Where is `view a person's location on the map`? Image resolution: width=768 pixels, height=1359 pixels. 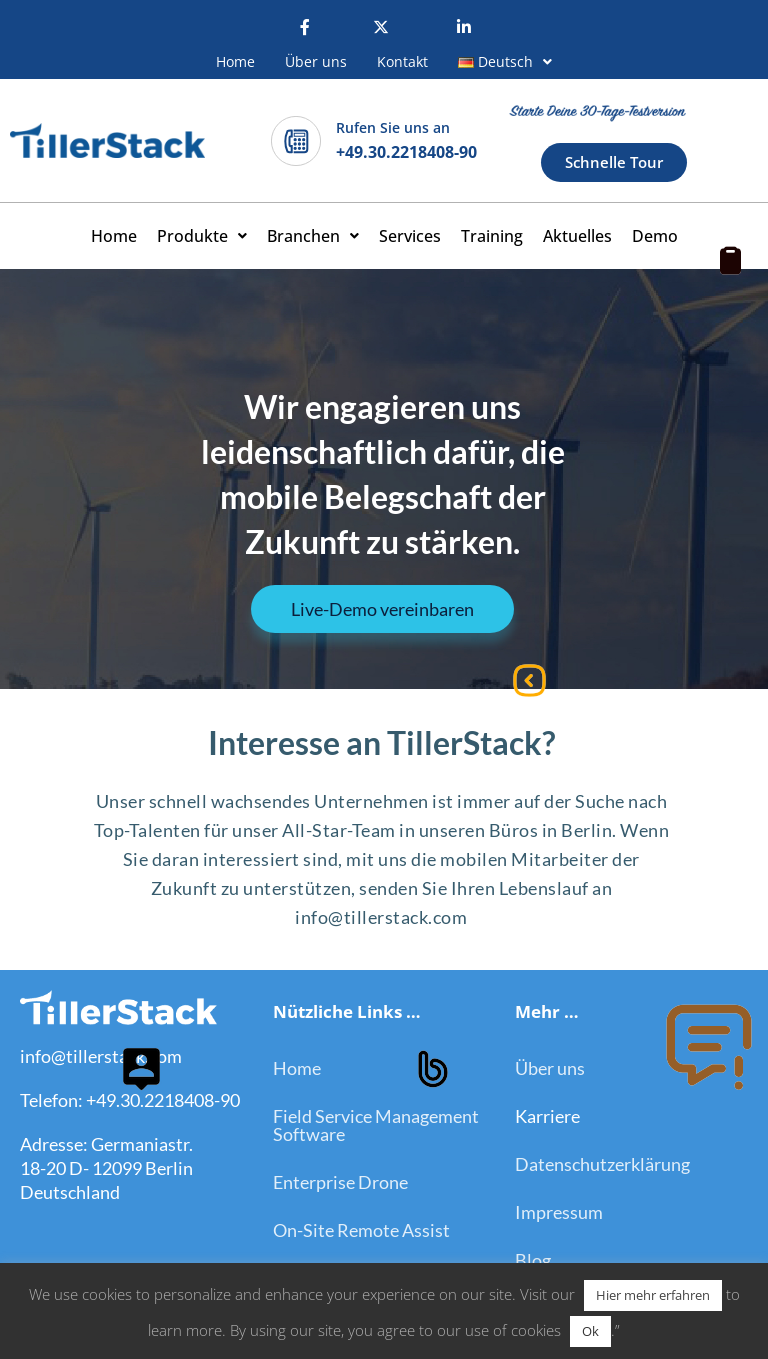 view a person's location on the map is located at coordinates (141, 1068).